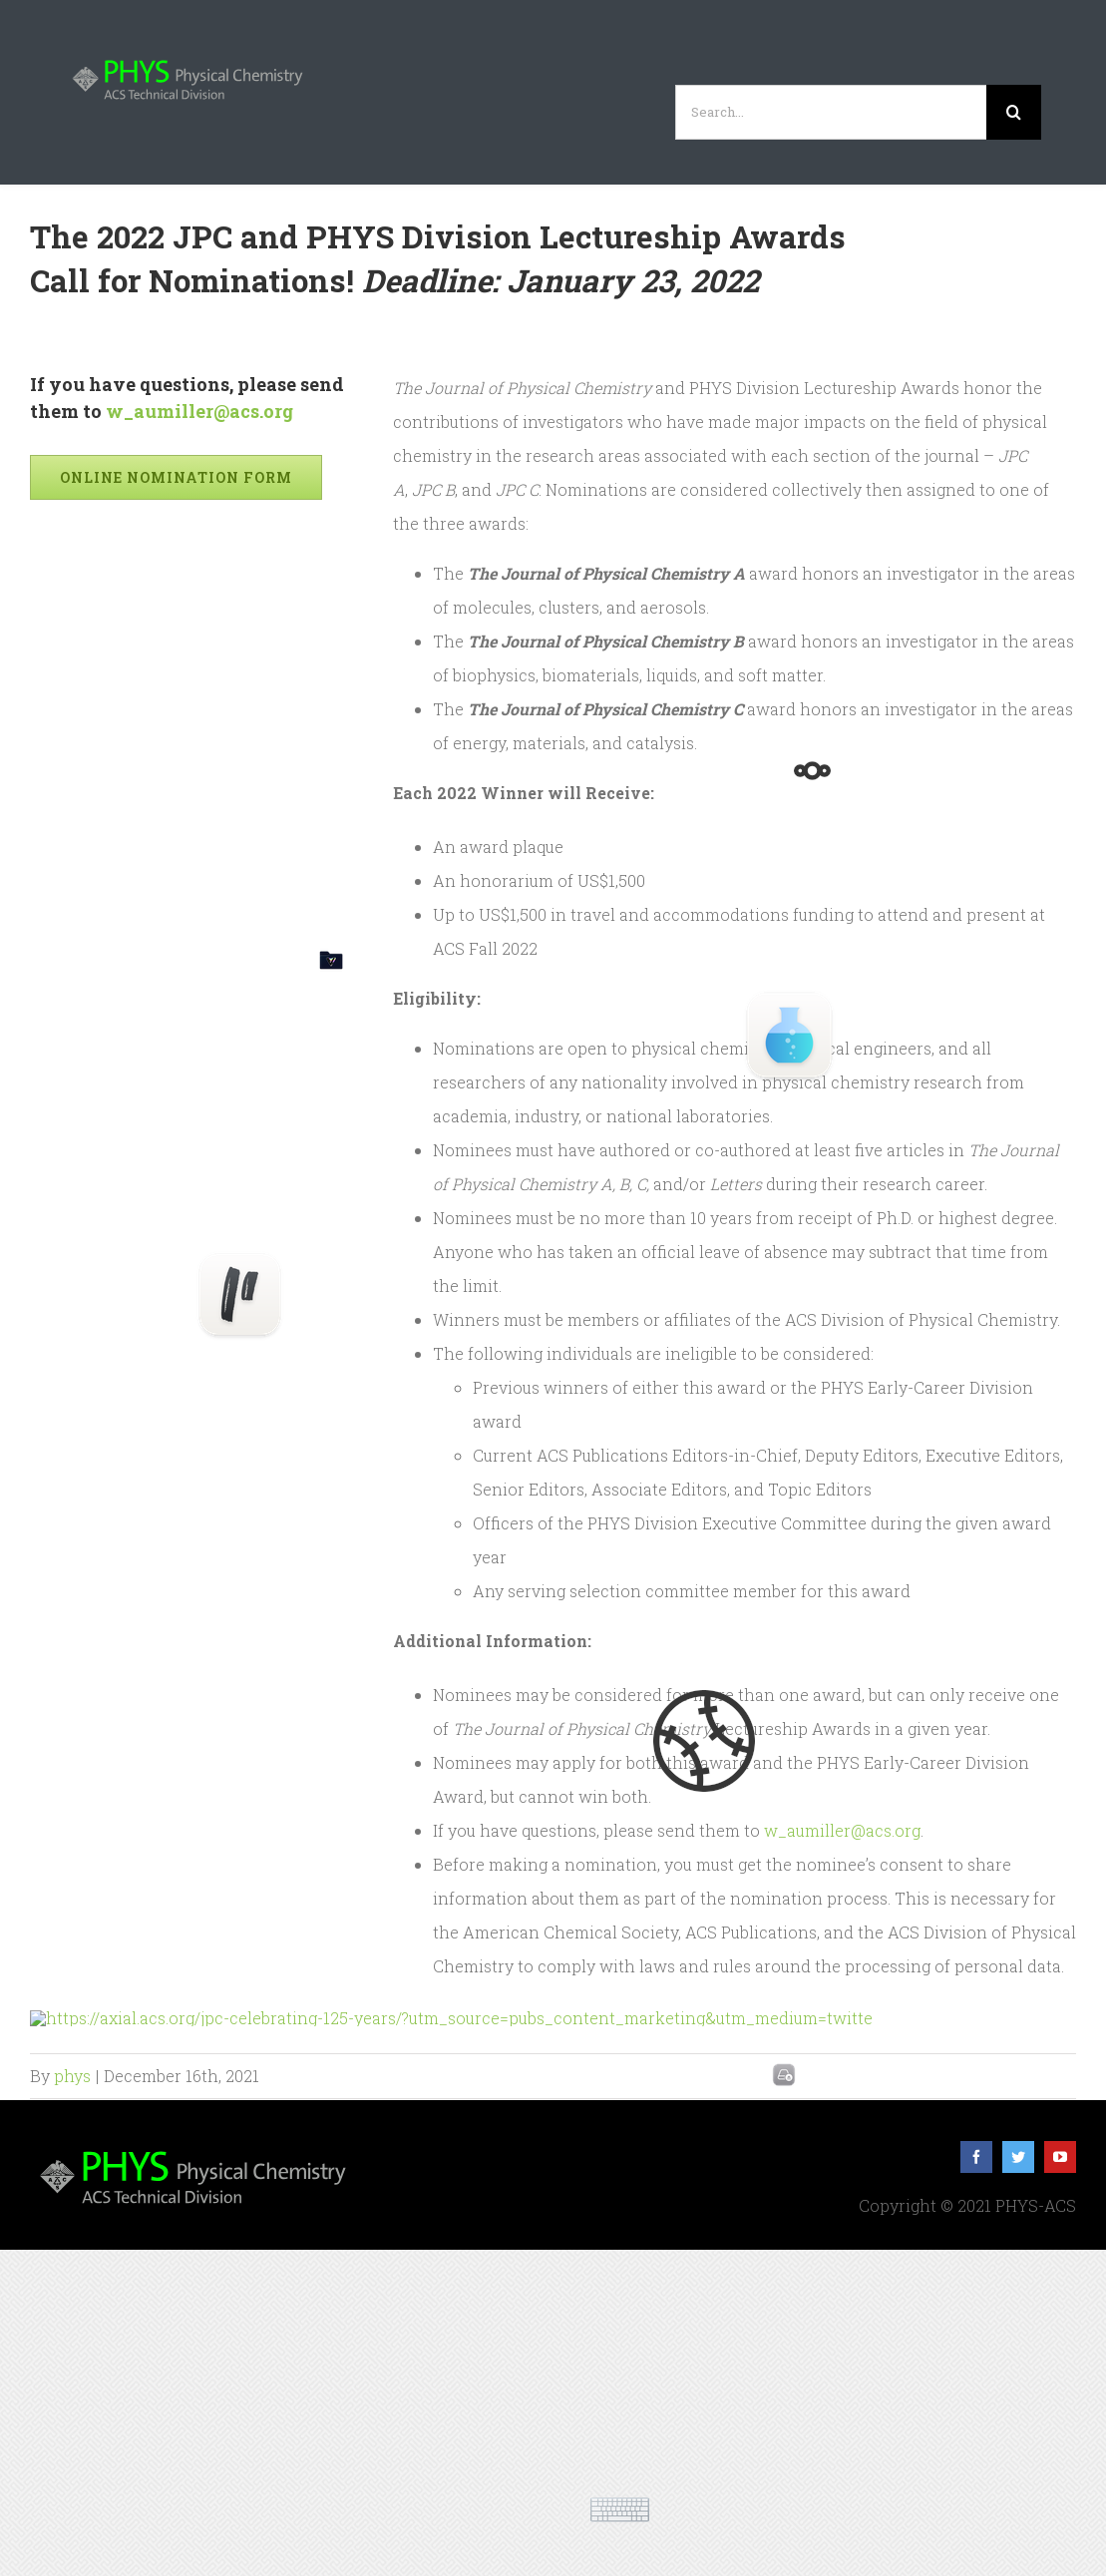 This screenshot has height=2576, width=1106. What do you see at coordinates (331, 961) in the screenshot?
I see `open wondershare videap project files folder` at bounding box center [331, 961].